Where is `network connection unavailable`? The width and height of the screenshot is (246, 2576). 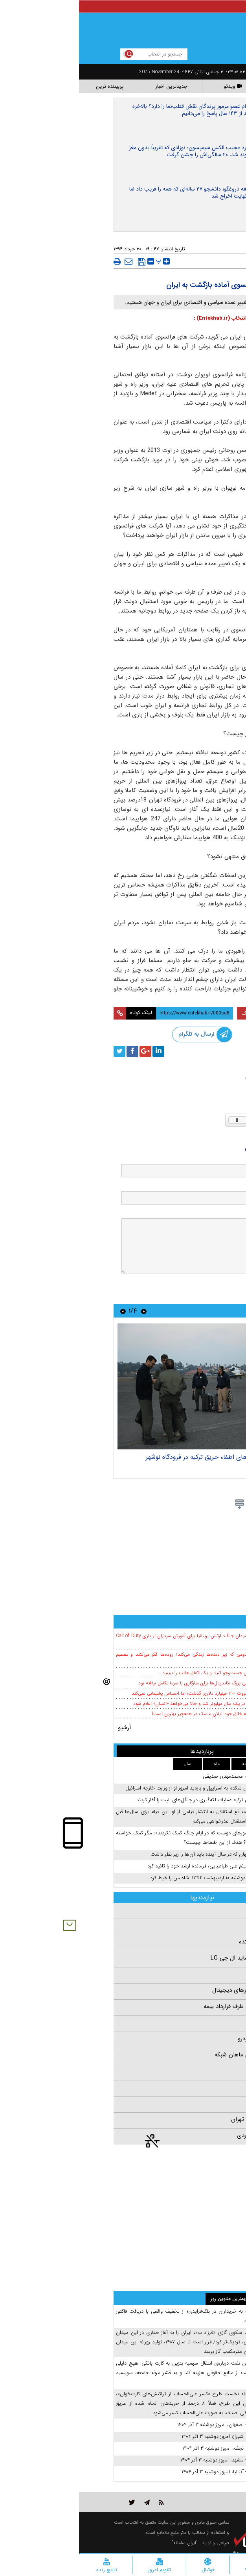 network connection unavailable is located at coordinates (152, 2141).